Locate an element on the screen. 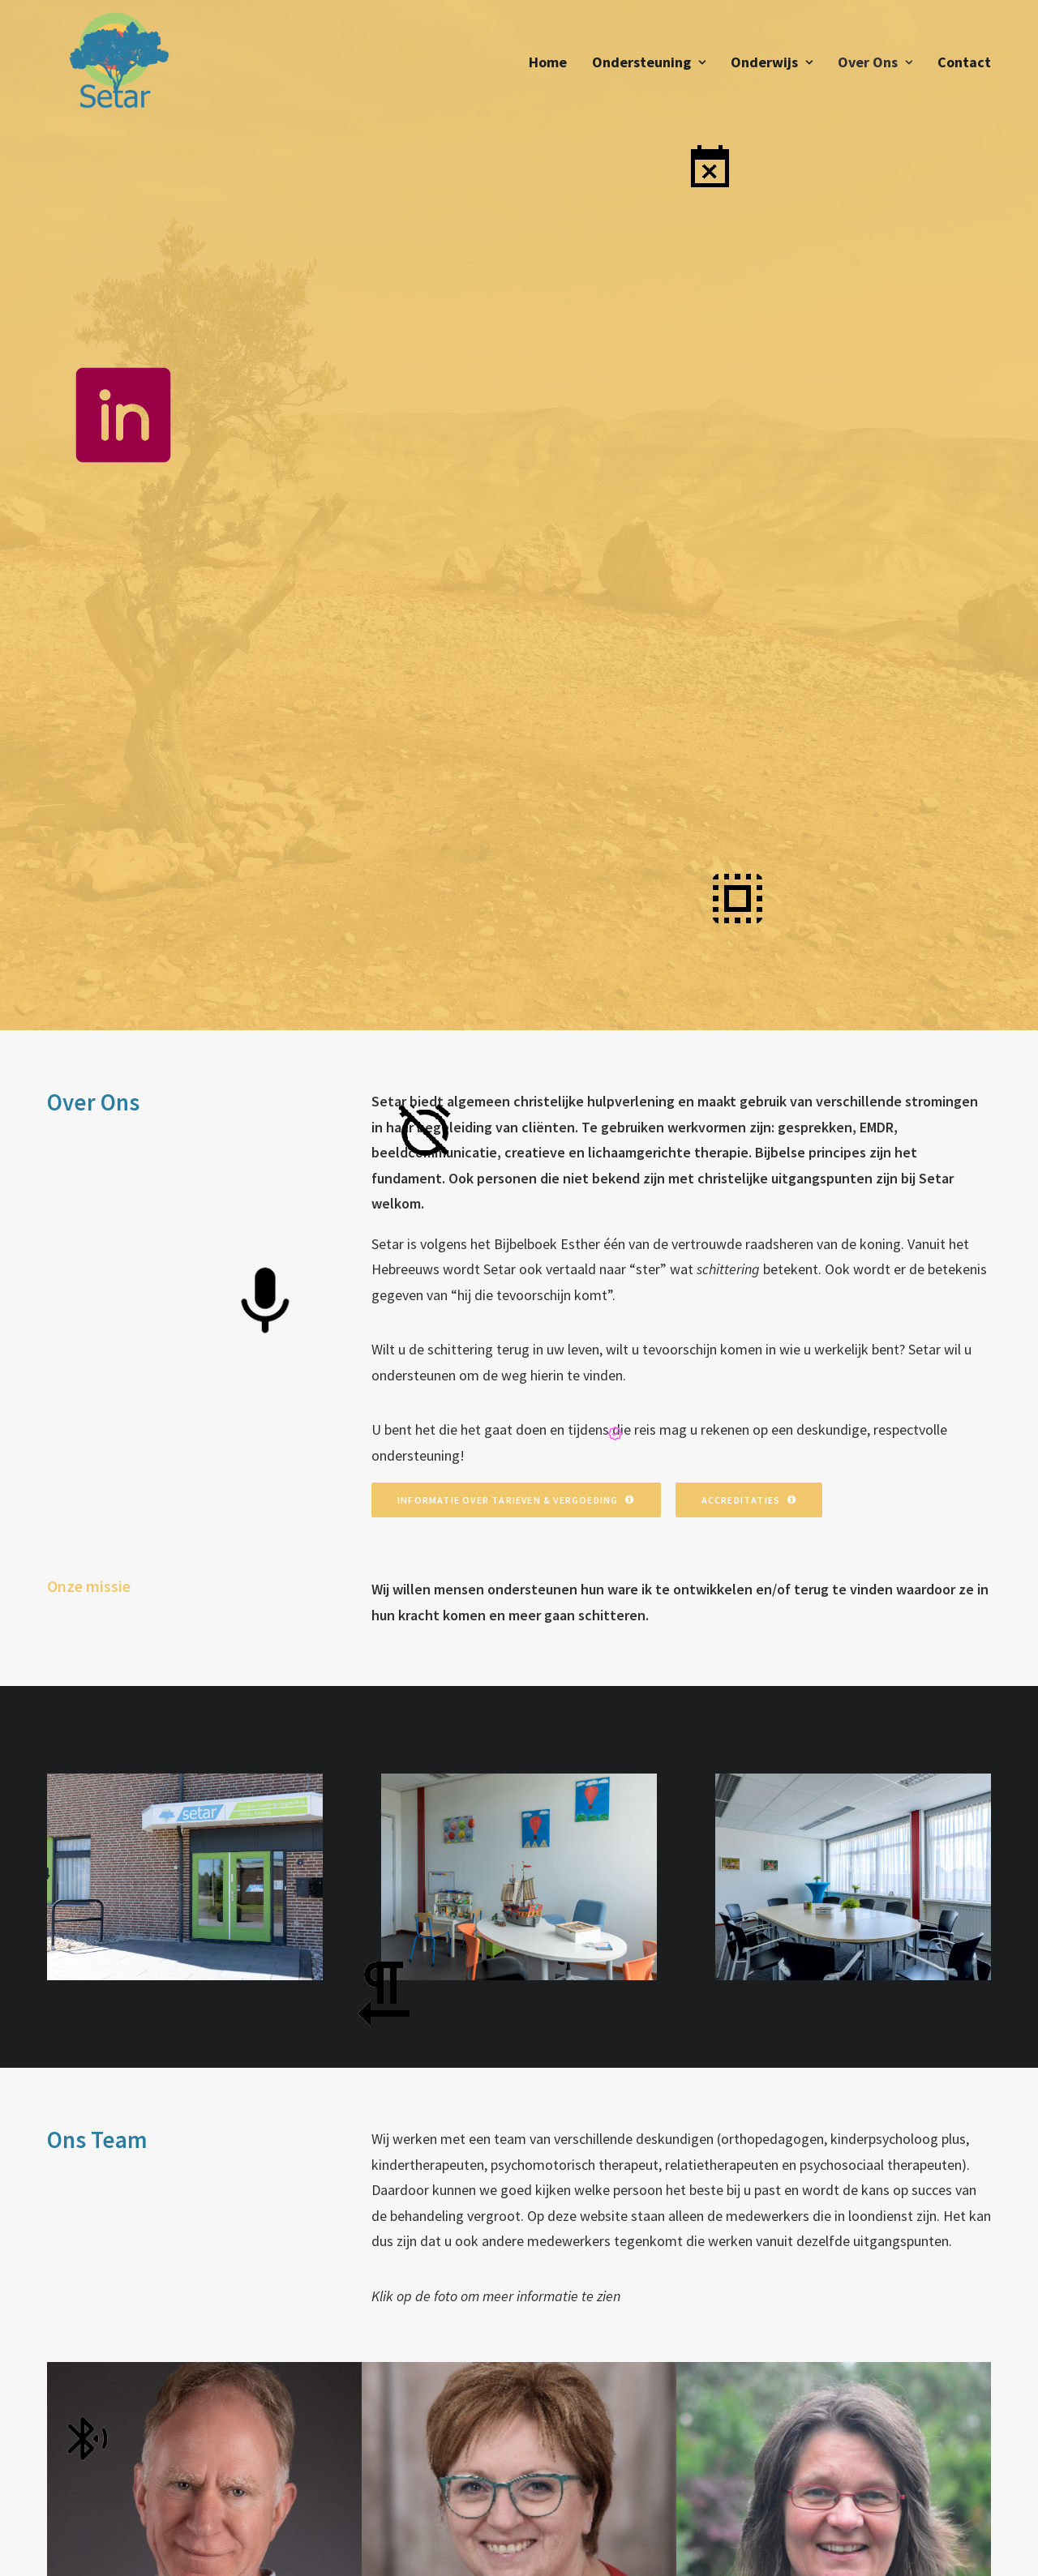 This screenshot has height=2576, width=1038. open LinkedIn profile or app is located at coordinates (123, 415).